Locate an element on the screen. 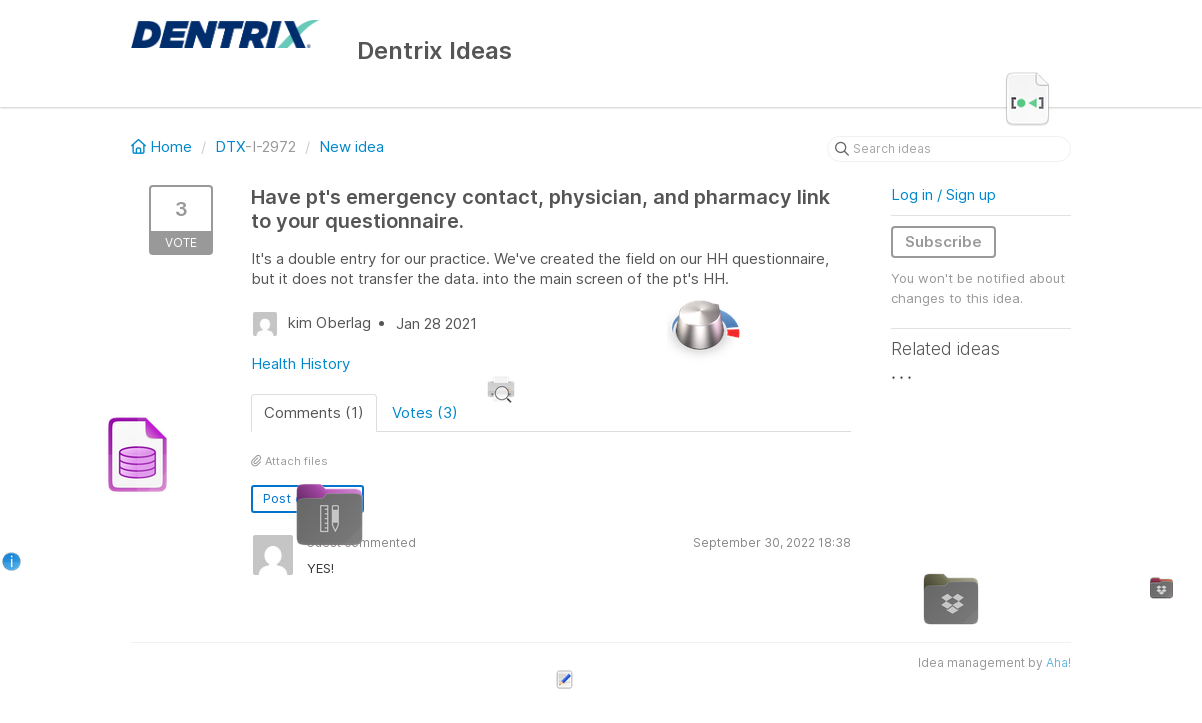 This screenshot has height=723, width=1202. open templates folder is located at coordinates (329, 514).